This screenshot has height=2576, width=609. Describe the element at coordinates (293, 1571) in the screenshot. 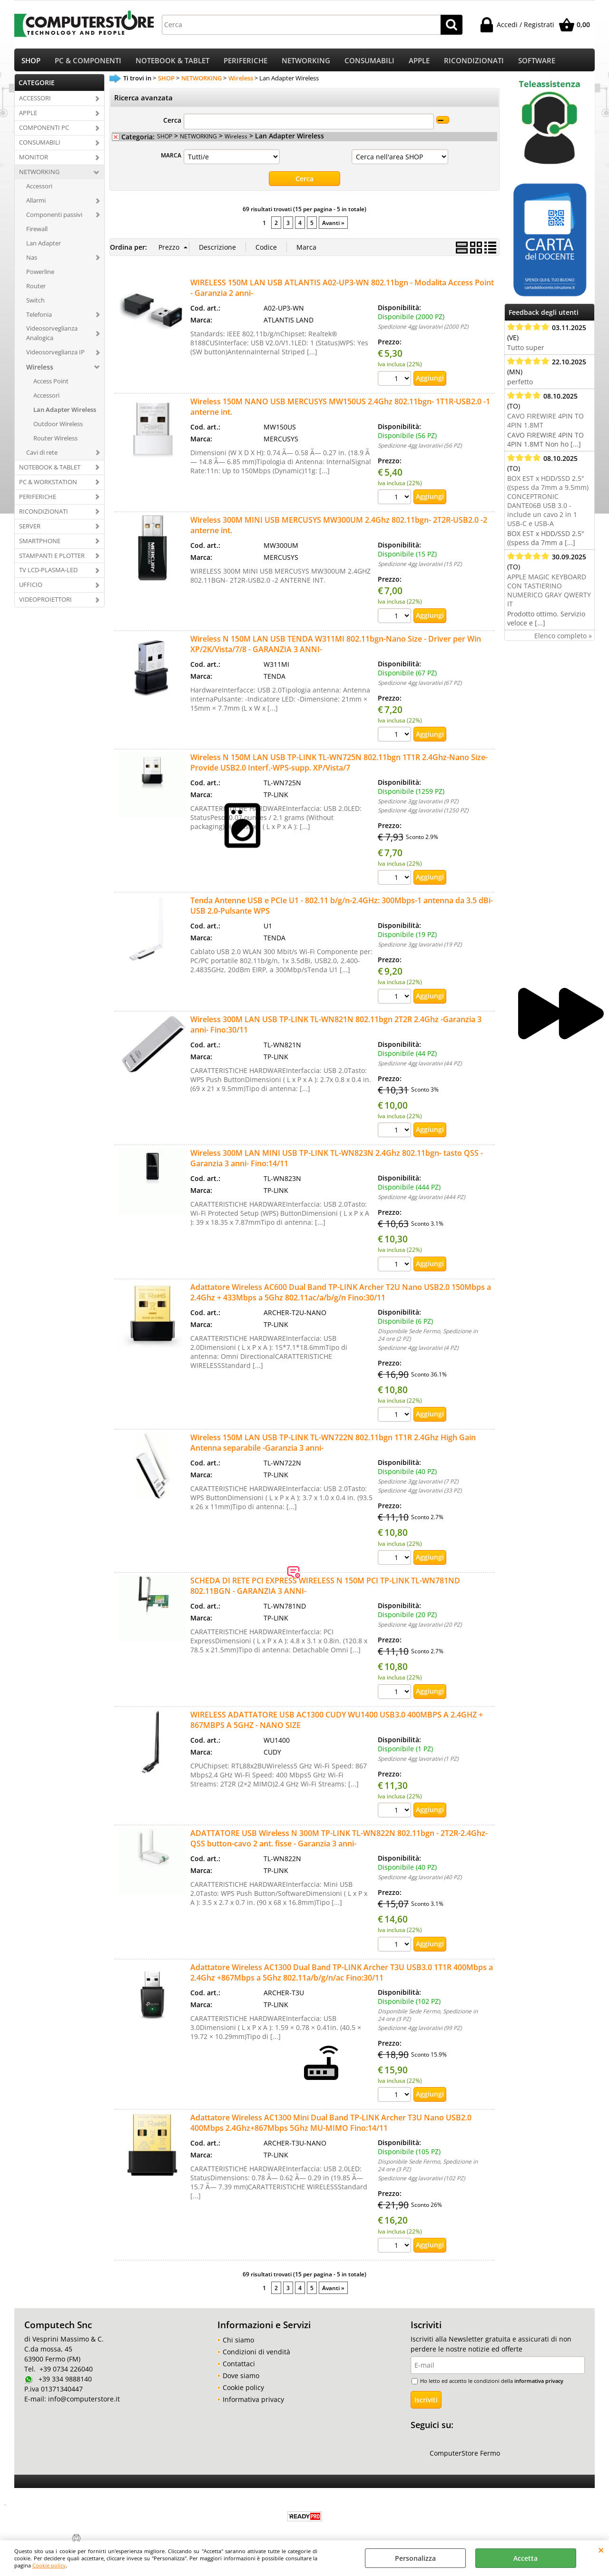

I see `pin a message to a specific location` at that location.